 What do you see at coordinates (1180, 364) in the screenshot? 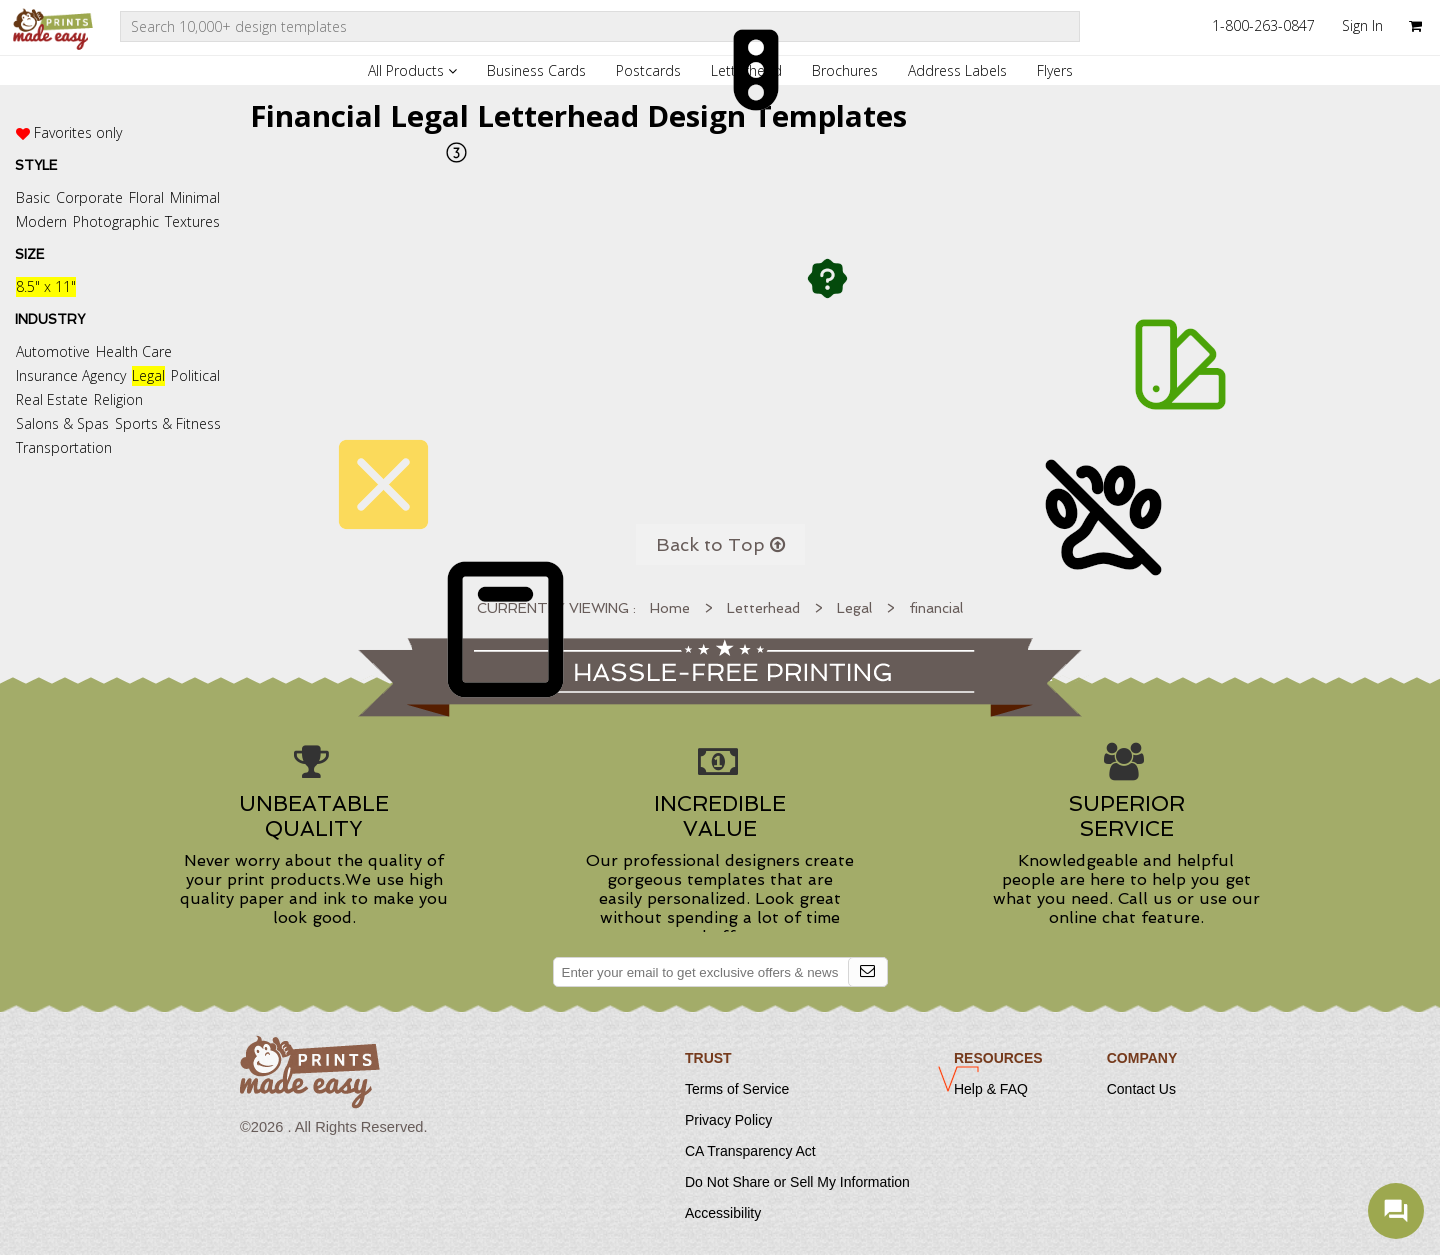
I see `select a color or theme` at bounding box center [1180, 364].